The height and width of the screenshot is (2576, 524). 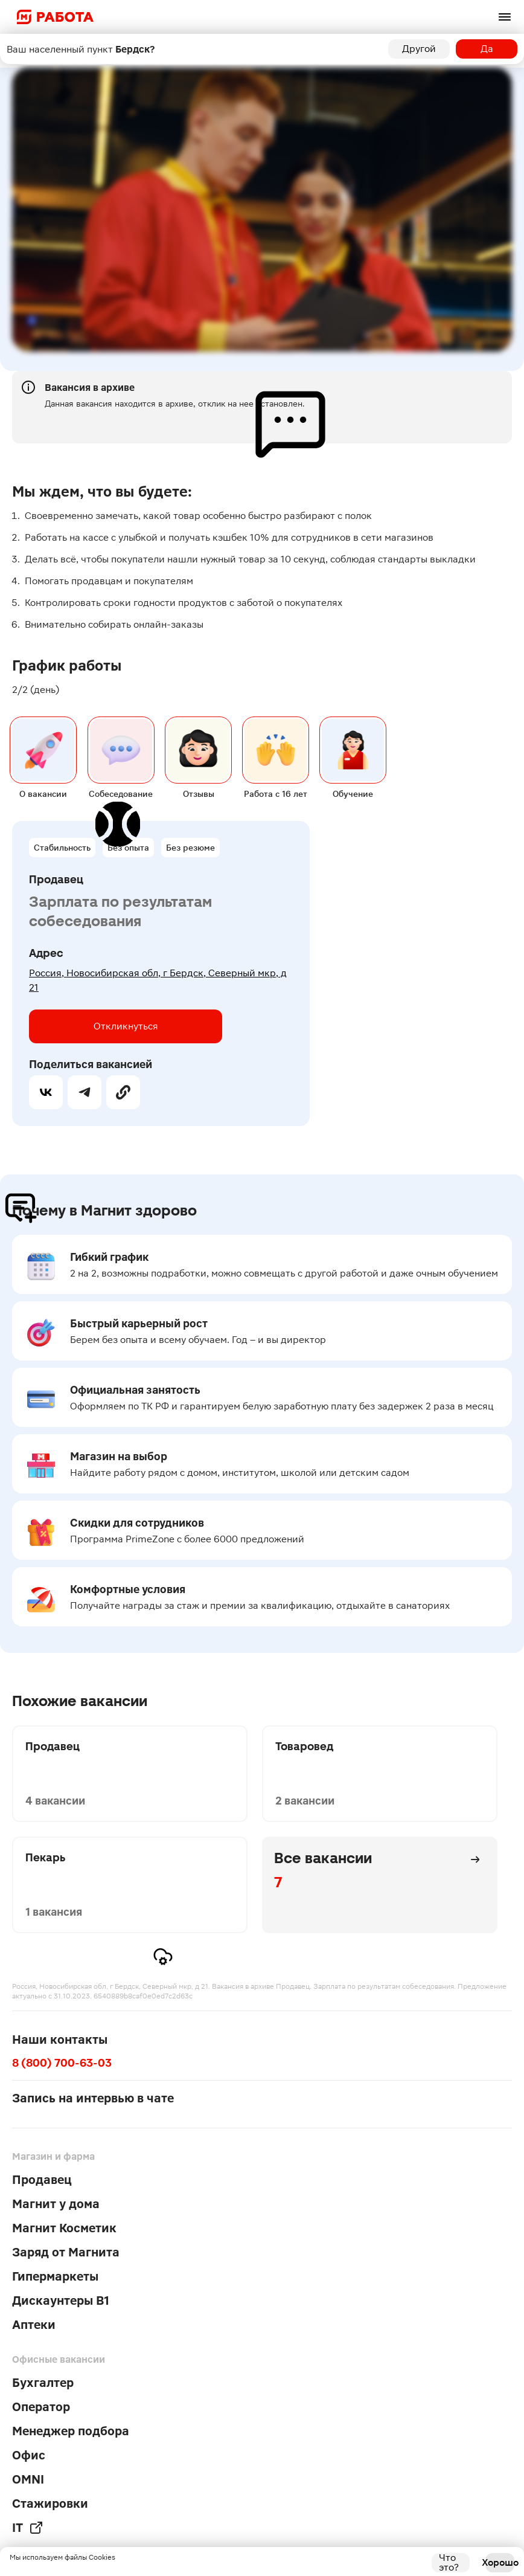 What do you see at coordinates (163, 1957) in the screenshot?
I see `access cloud service settings` at bounding box center [163, 1957].